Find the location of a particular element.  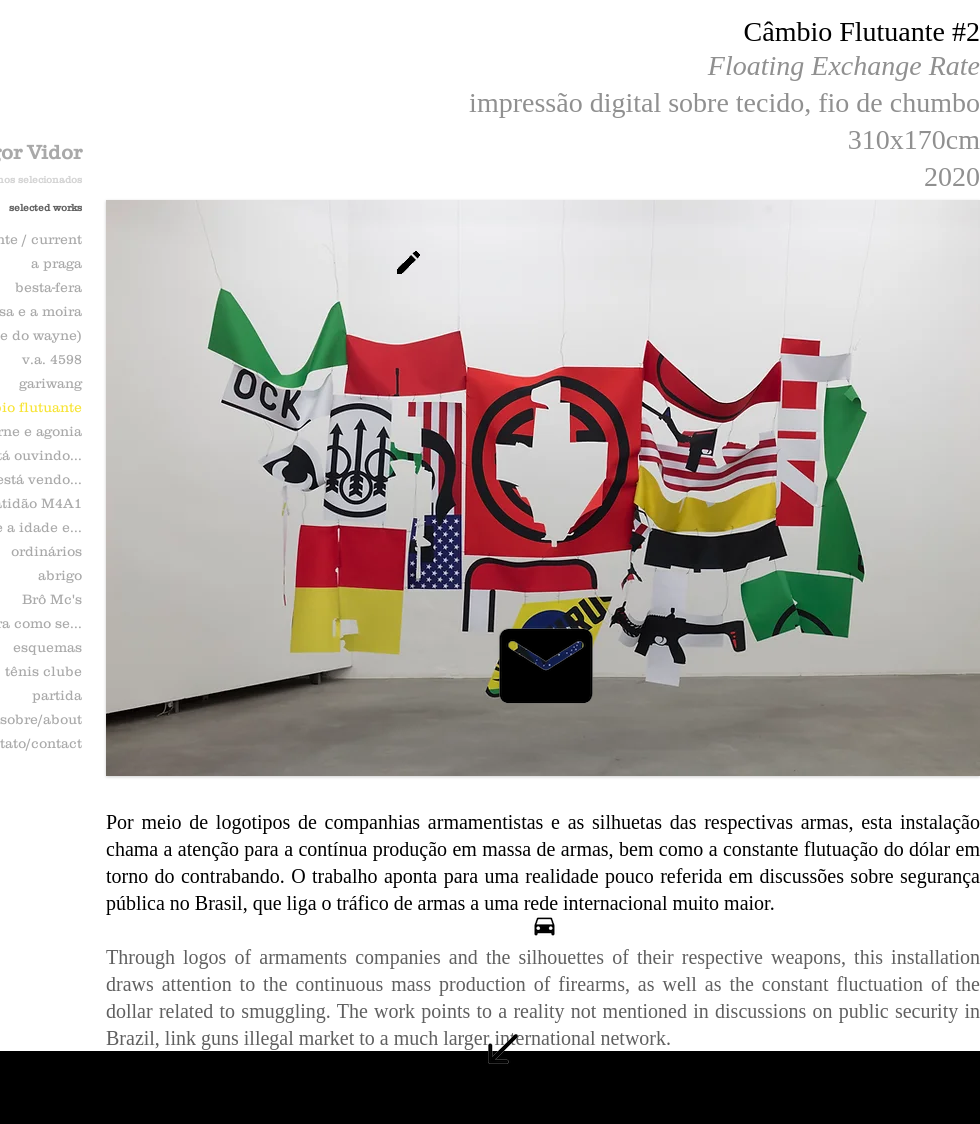

estimated time of arrival for your ride is located at coordinates (544, 926).